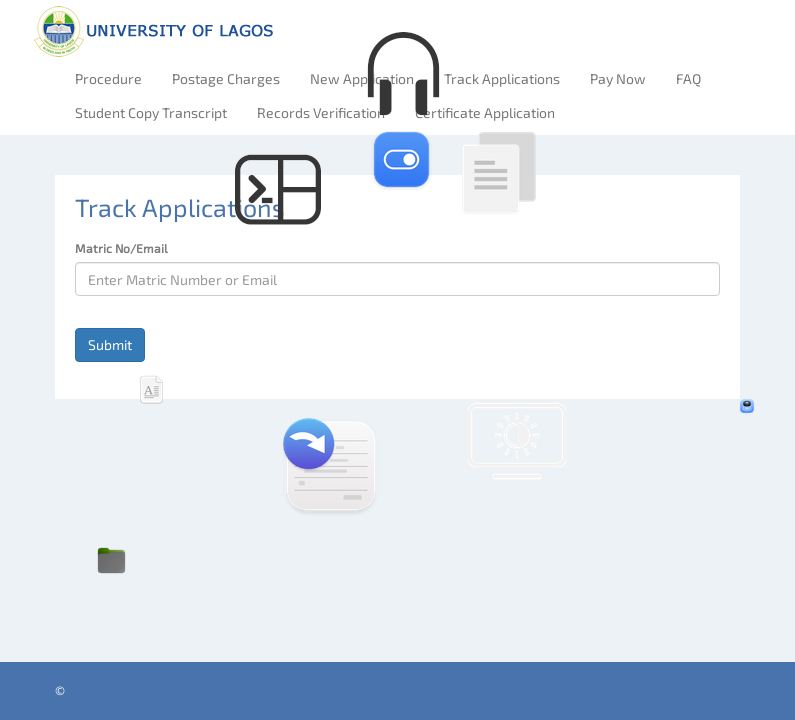 This screenshot has width=795, height=720. What do you see at coordinates (111, 560) in the screenshot?
I see `open folder to view contents` at bounding box center [111, 560].